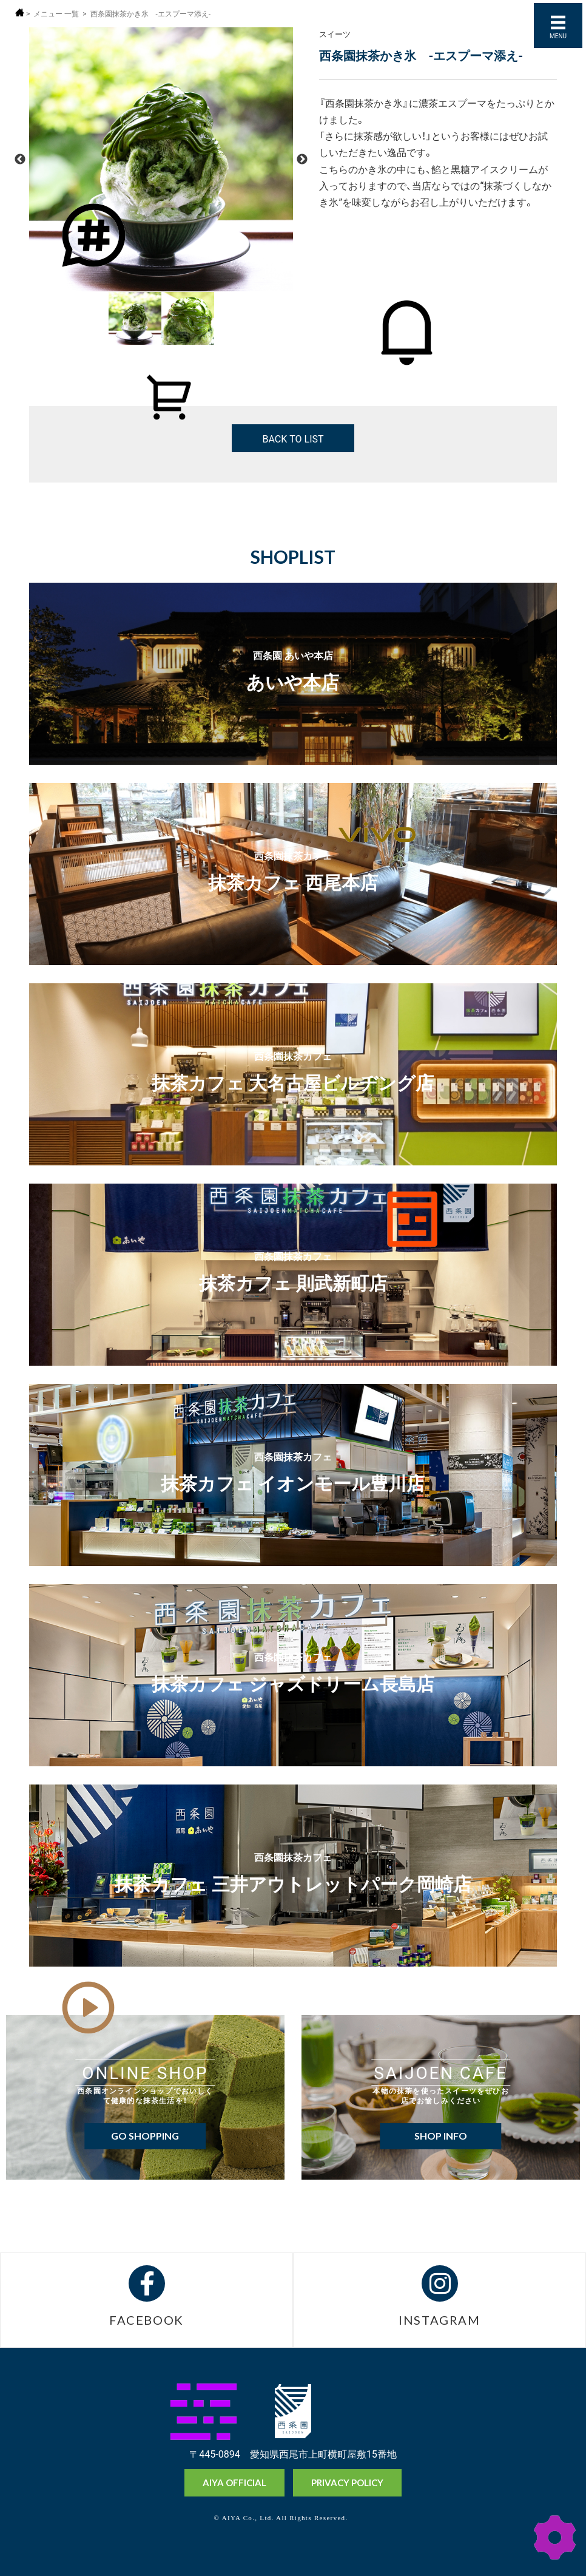  What do you see at coordinates (93, 235) in the screenshot?
I see `open a threaded conversation` at bounding box center [93, 235].